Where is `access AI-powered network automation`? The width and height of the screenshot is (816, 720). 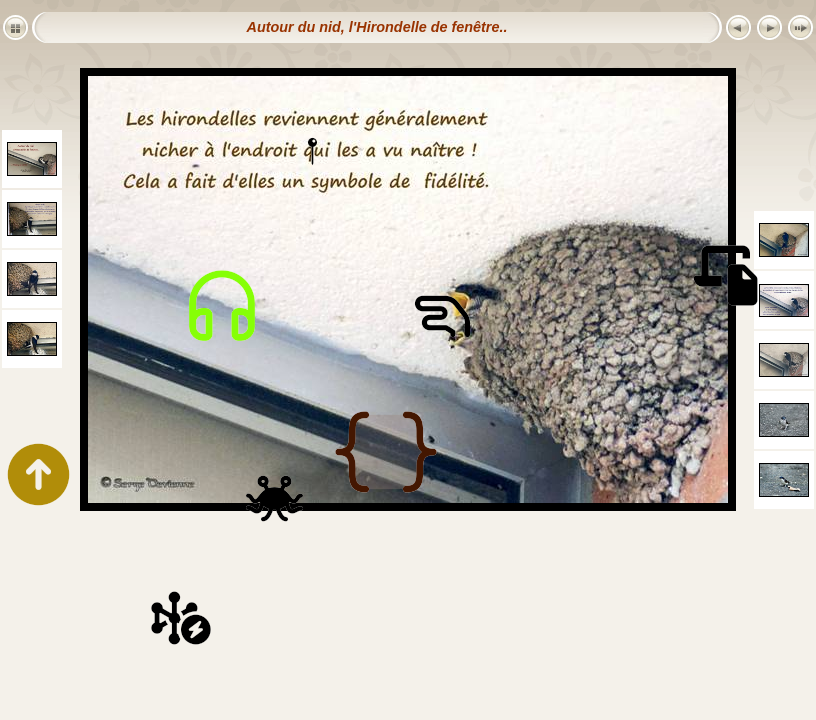 access AI-powered network automation is located at coordinates (181, 618).